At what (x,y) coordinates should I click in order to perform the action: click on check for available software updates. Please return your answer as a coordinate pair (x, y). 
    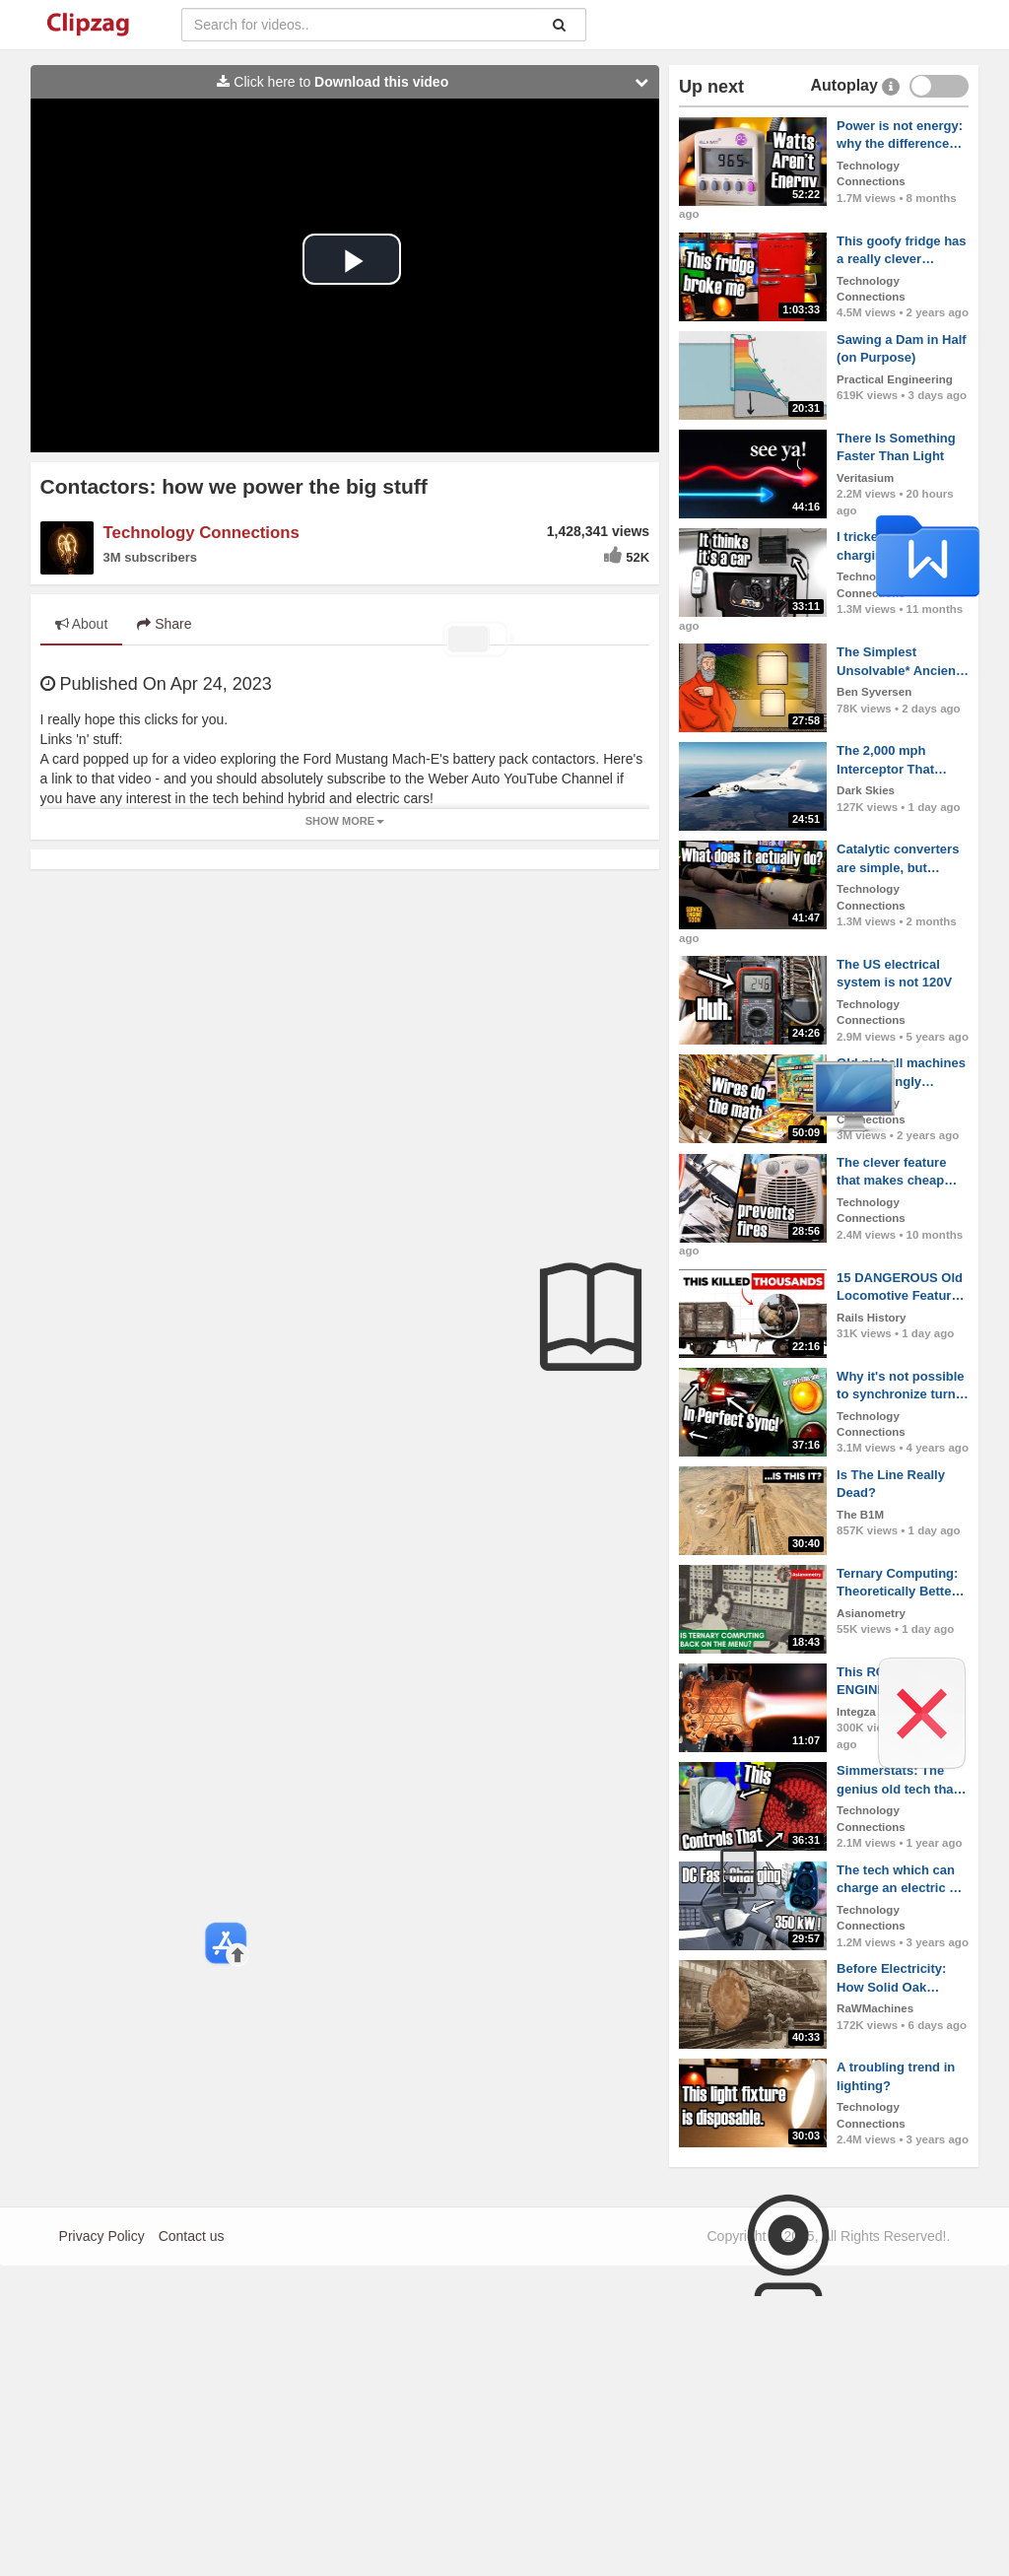
    Looking at the image, I should click on (226, 1943).